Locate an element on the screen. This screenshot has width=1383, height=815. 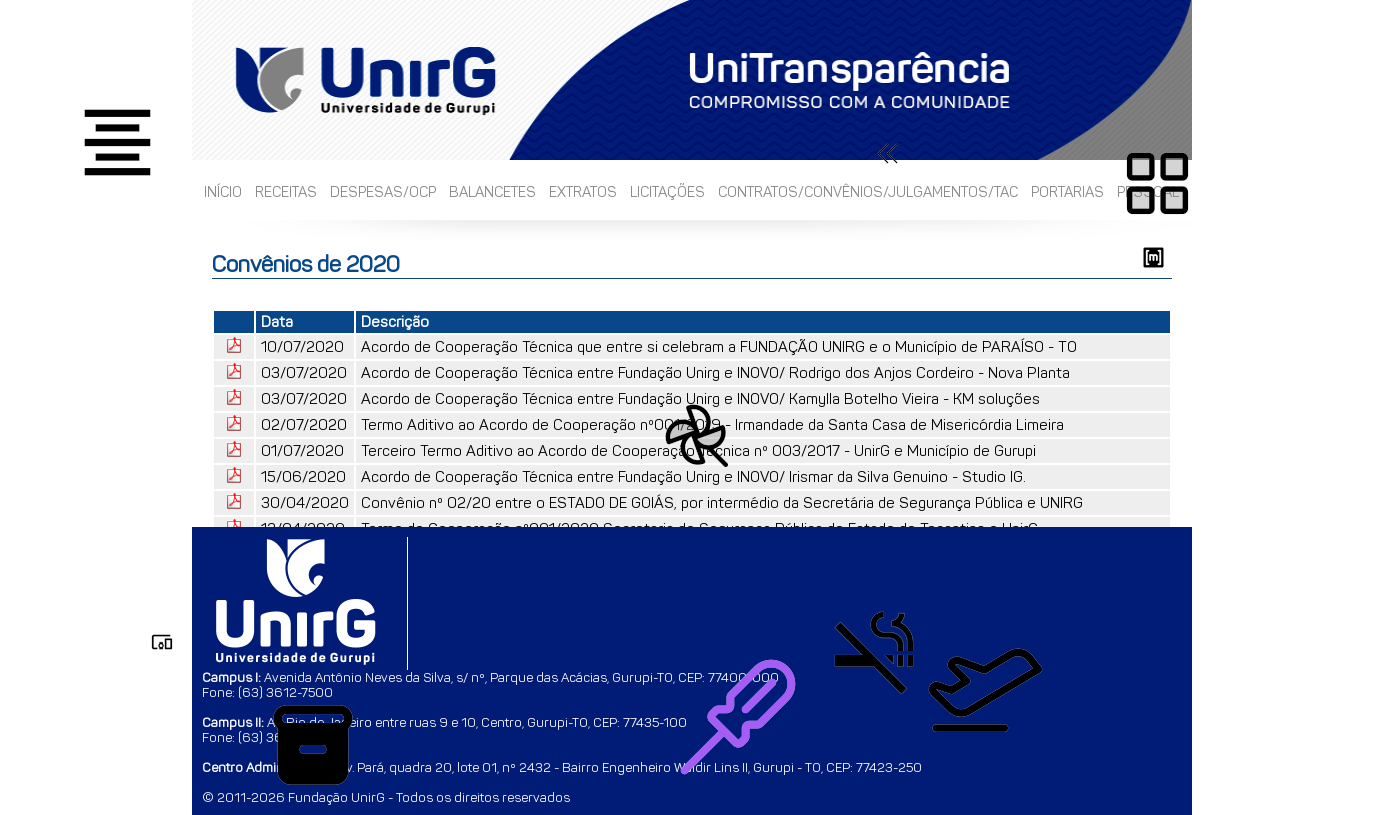
decorative or playful element indicating a fun feature is located at coordinates (698, 437).